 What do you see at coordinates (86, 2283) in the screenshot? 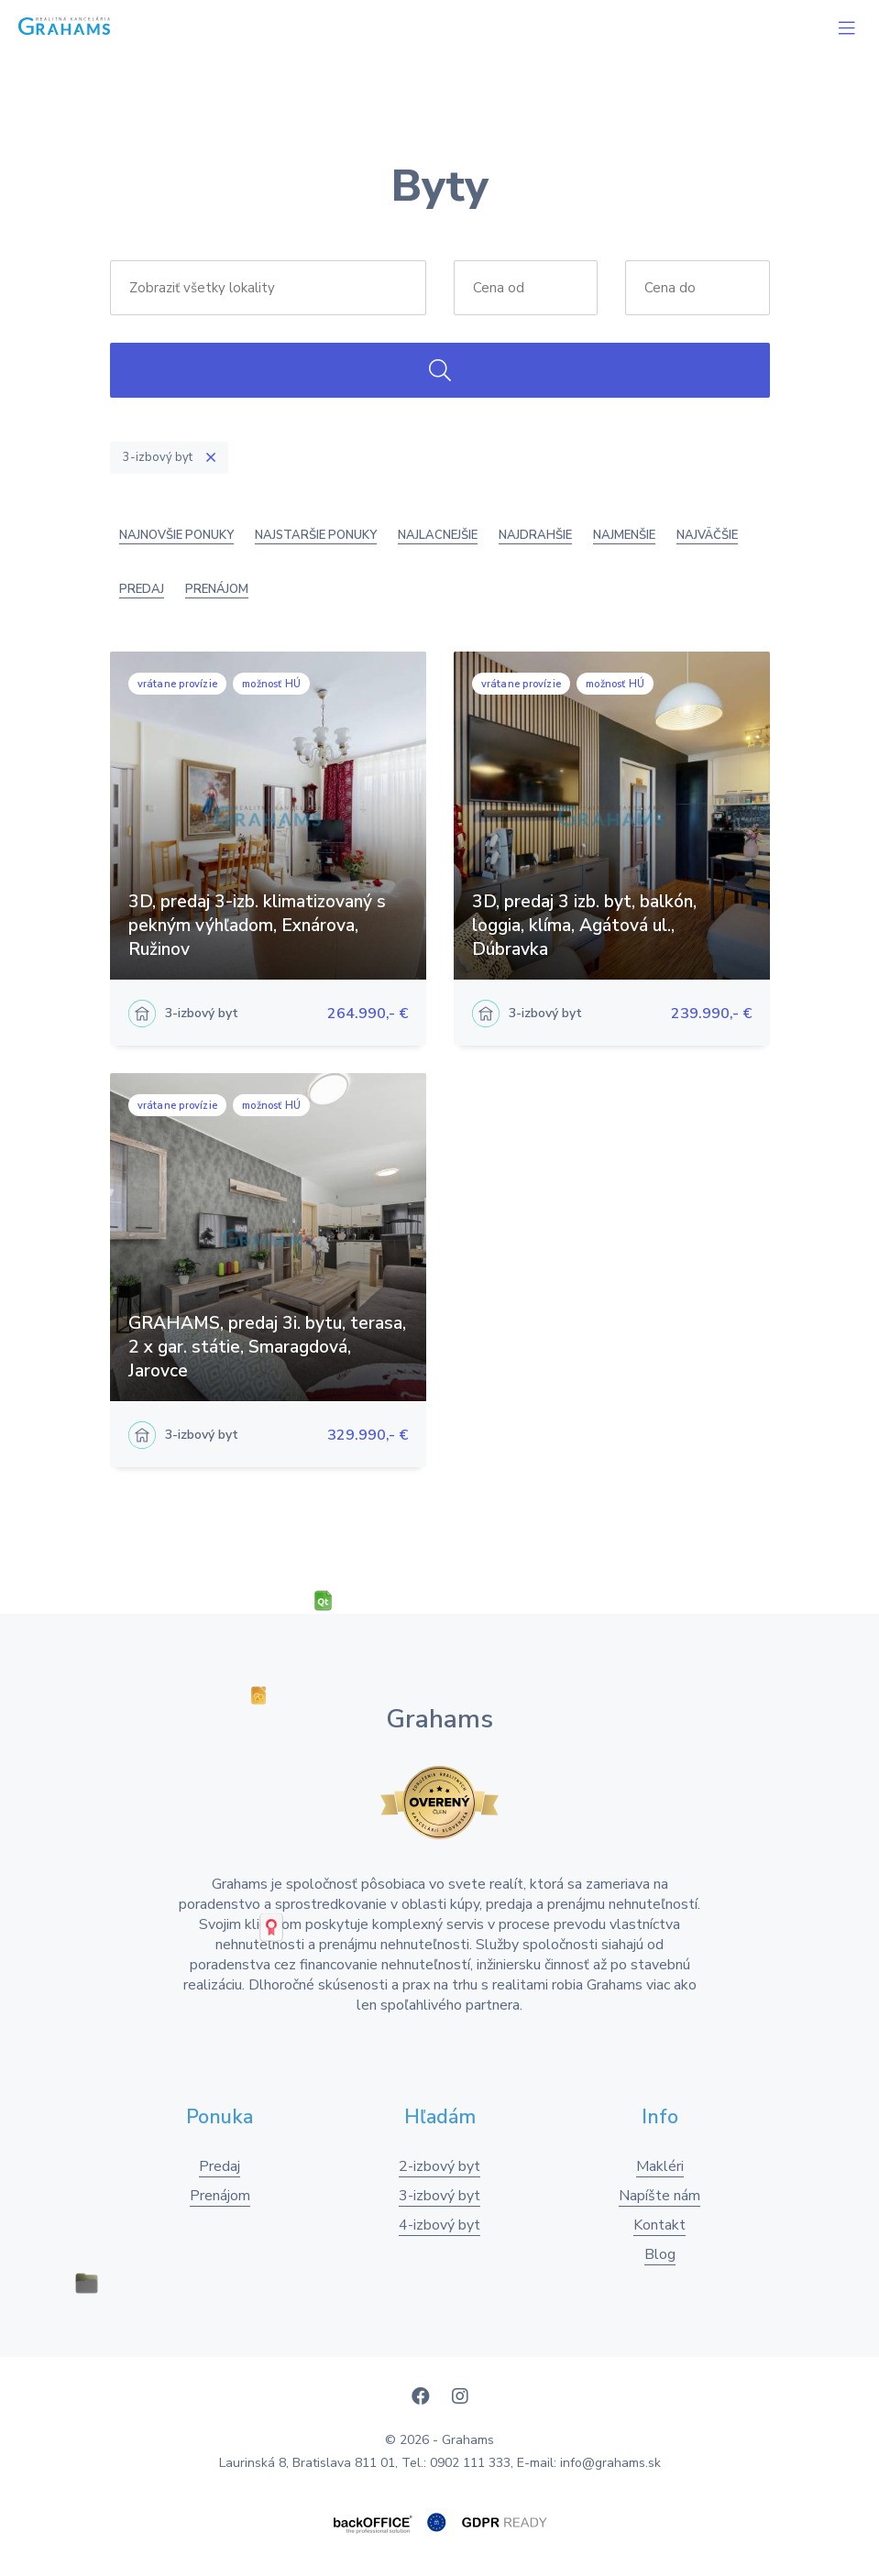
I see `indicates an open folder` at bounding box center [86, 2283].